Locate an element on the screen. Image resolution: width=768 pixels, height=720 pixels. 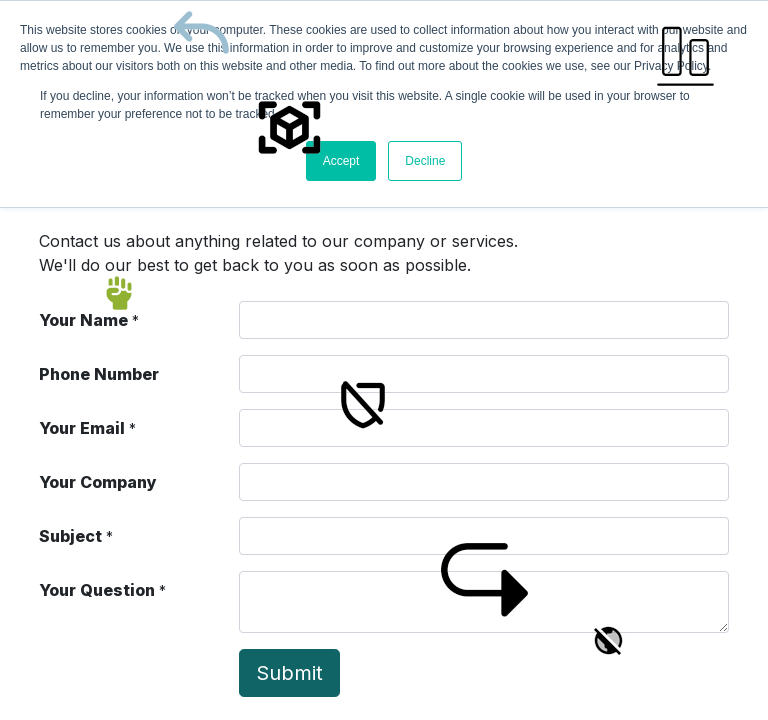
redo last action is located at coordinates (484, 576).